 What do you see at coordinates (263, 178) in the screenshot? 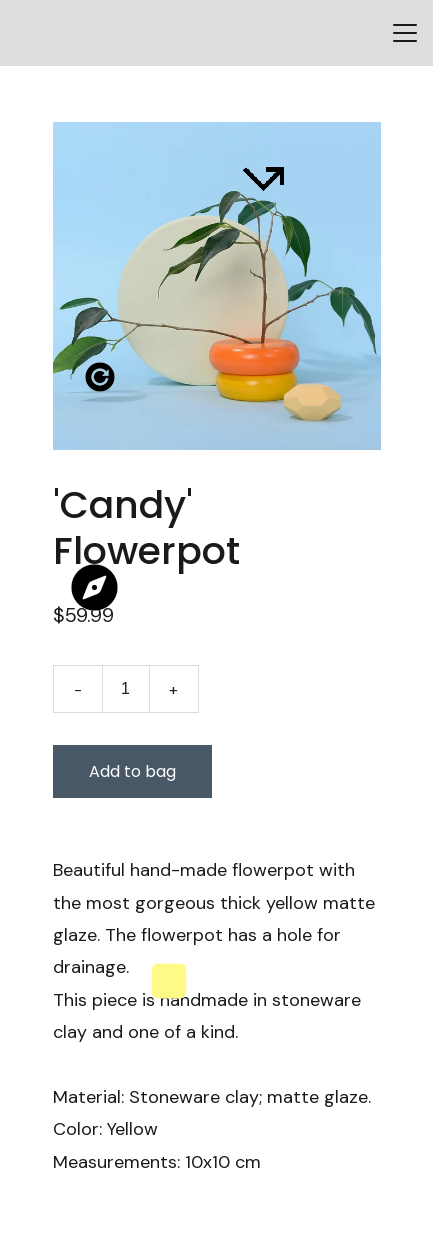
I see `indicates an outgoing call that wasn't answered` at bounding box center [263, 178].